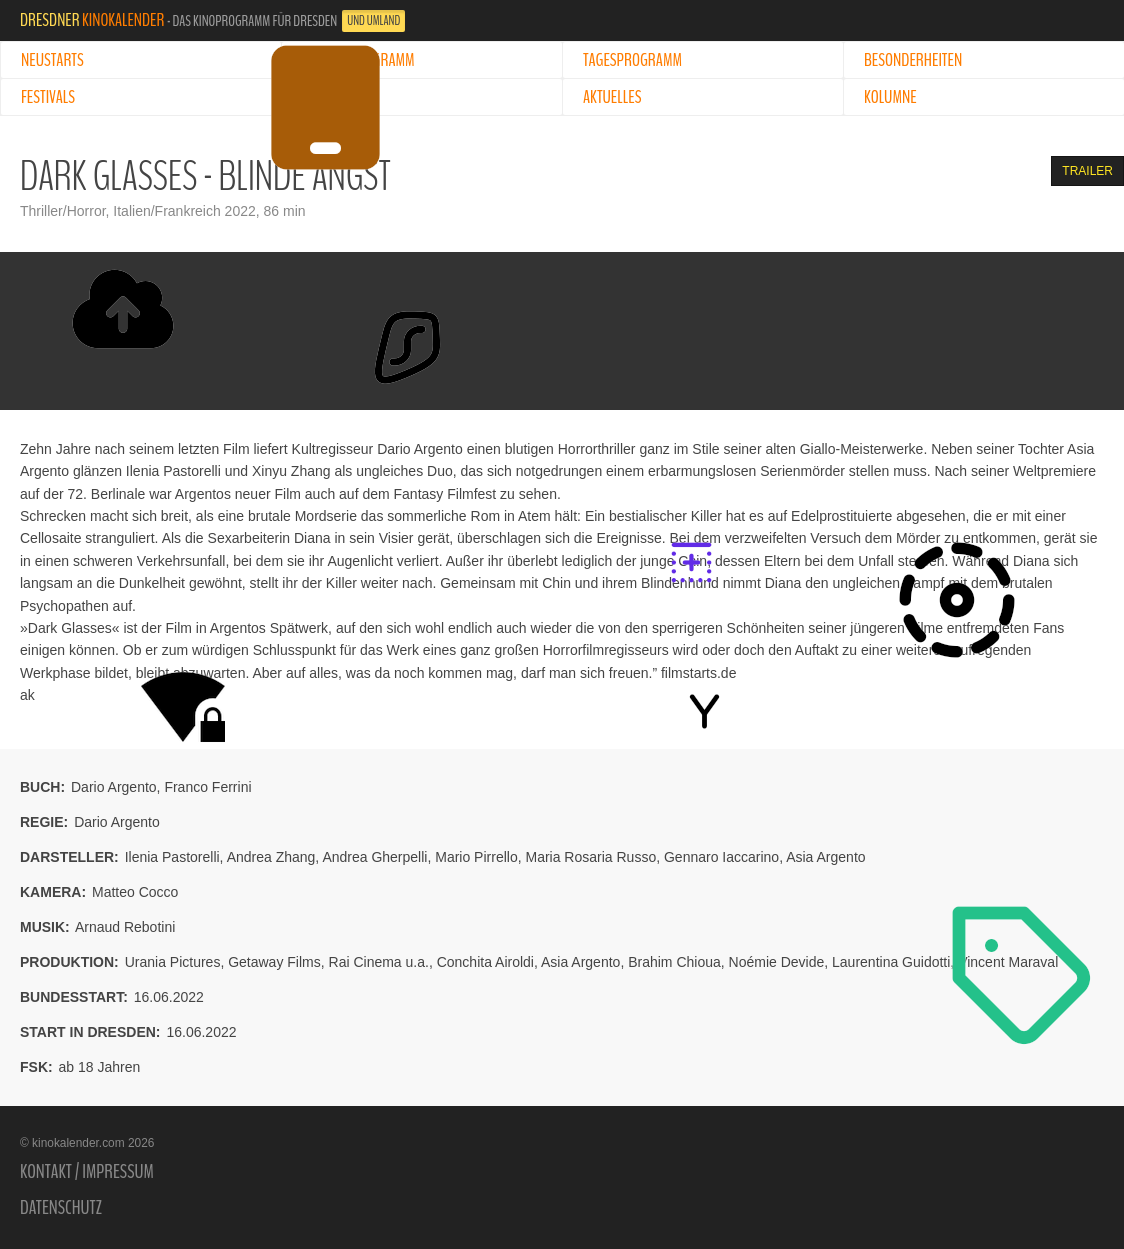 Image resolution: width=1124 pixels, height=1249 pixels. Describe the element at coordinates (123, 309) in the screenshot. I see `upload a file to the cloud` at that location.